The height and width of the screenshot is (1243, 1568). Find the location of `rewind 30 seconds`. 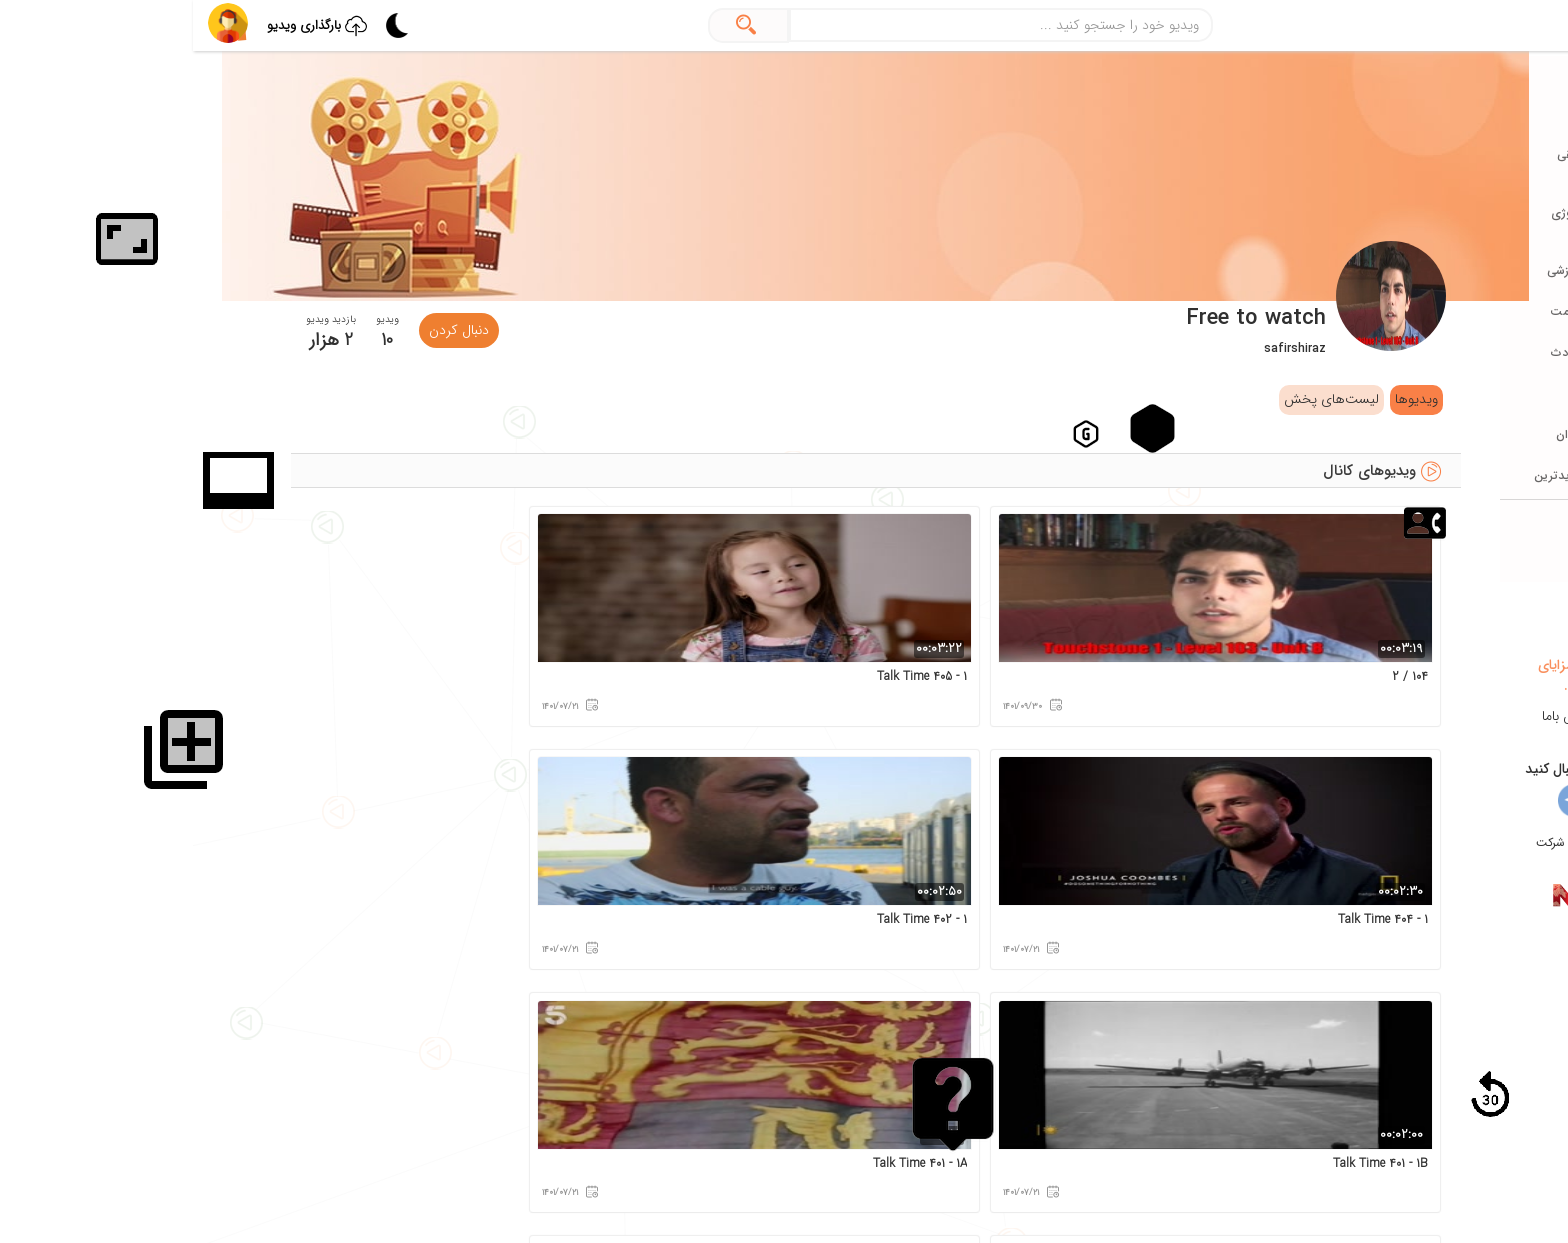

rewind 30 seconds is located at coordinates (1490, 1095).